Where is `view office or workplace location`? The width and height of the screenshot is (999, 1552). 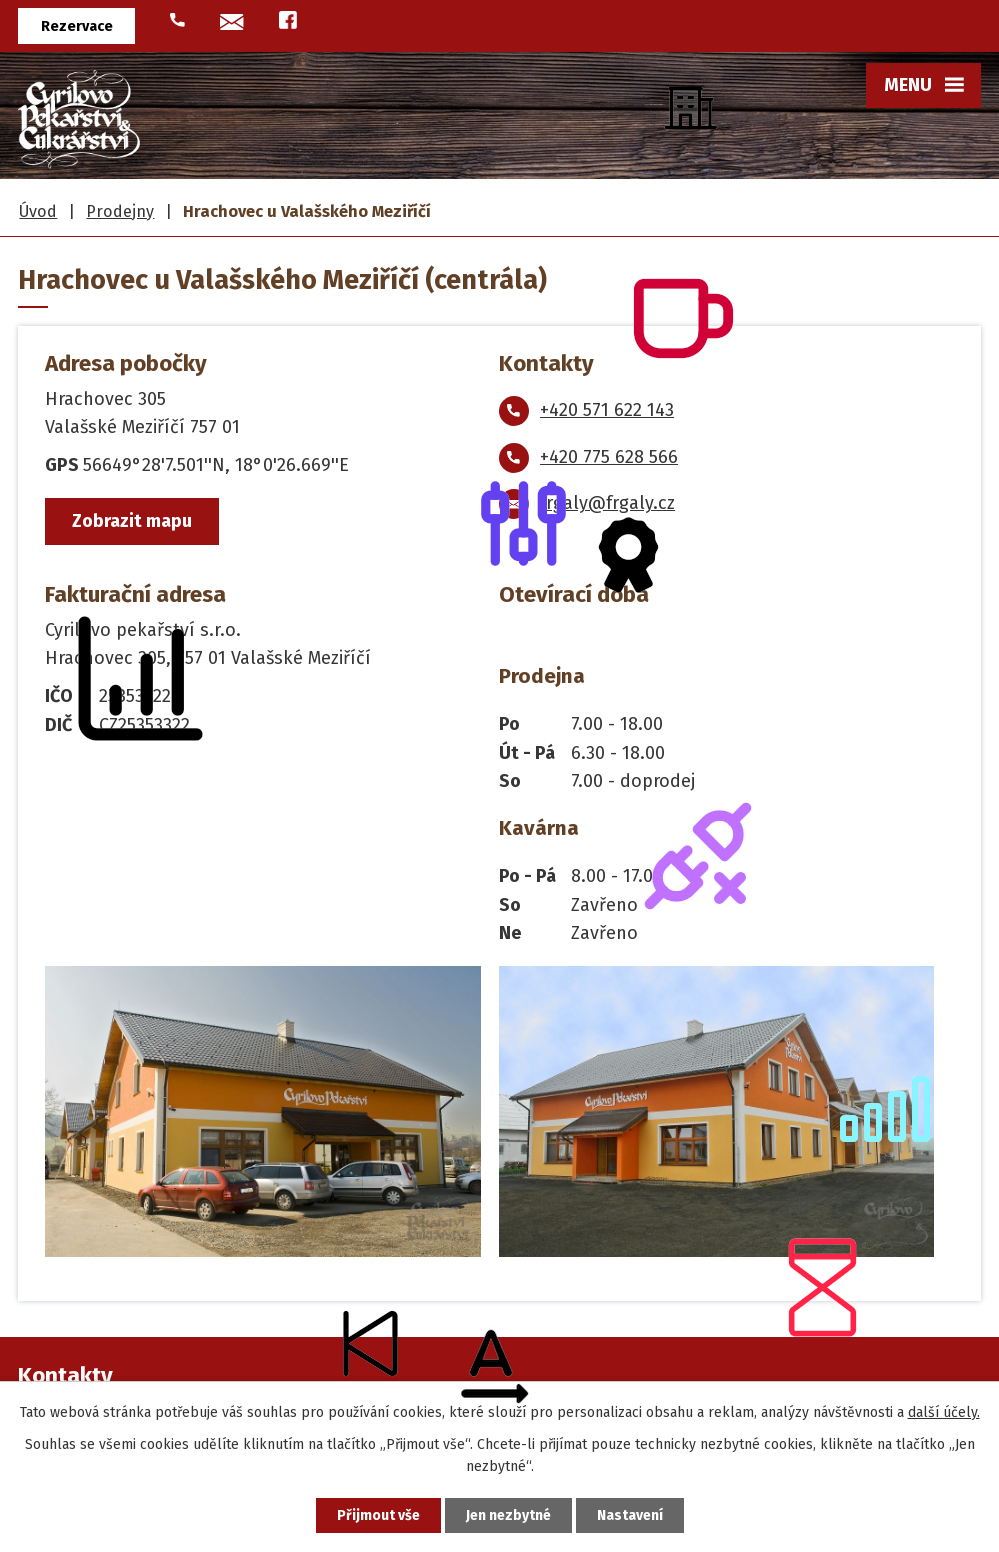
view office or workplace location is located at coordinates (689, 108).